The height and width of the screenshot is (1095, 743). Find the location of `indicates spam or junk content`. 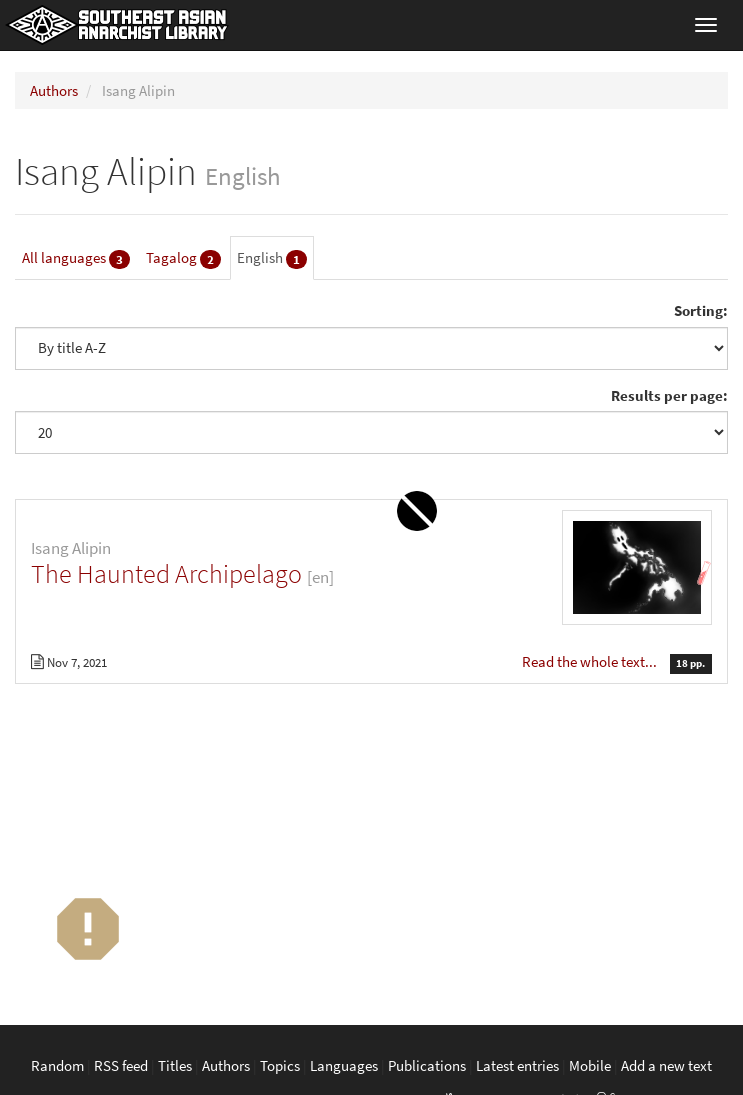

indicates spam or junk content is located at coordinates (88, 929).